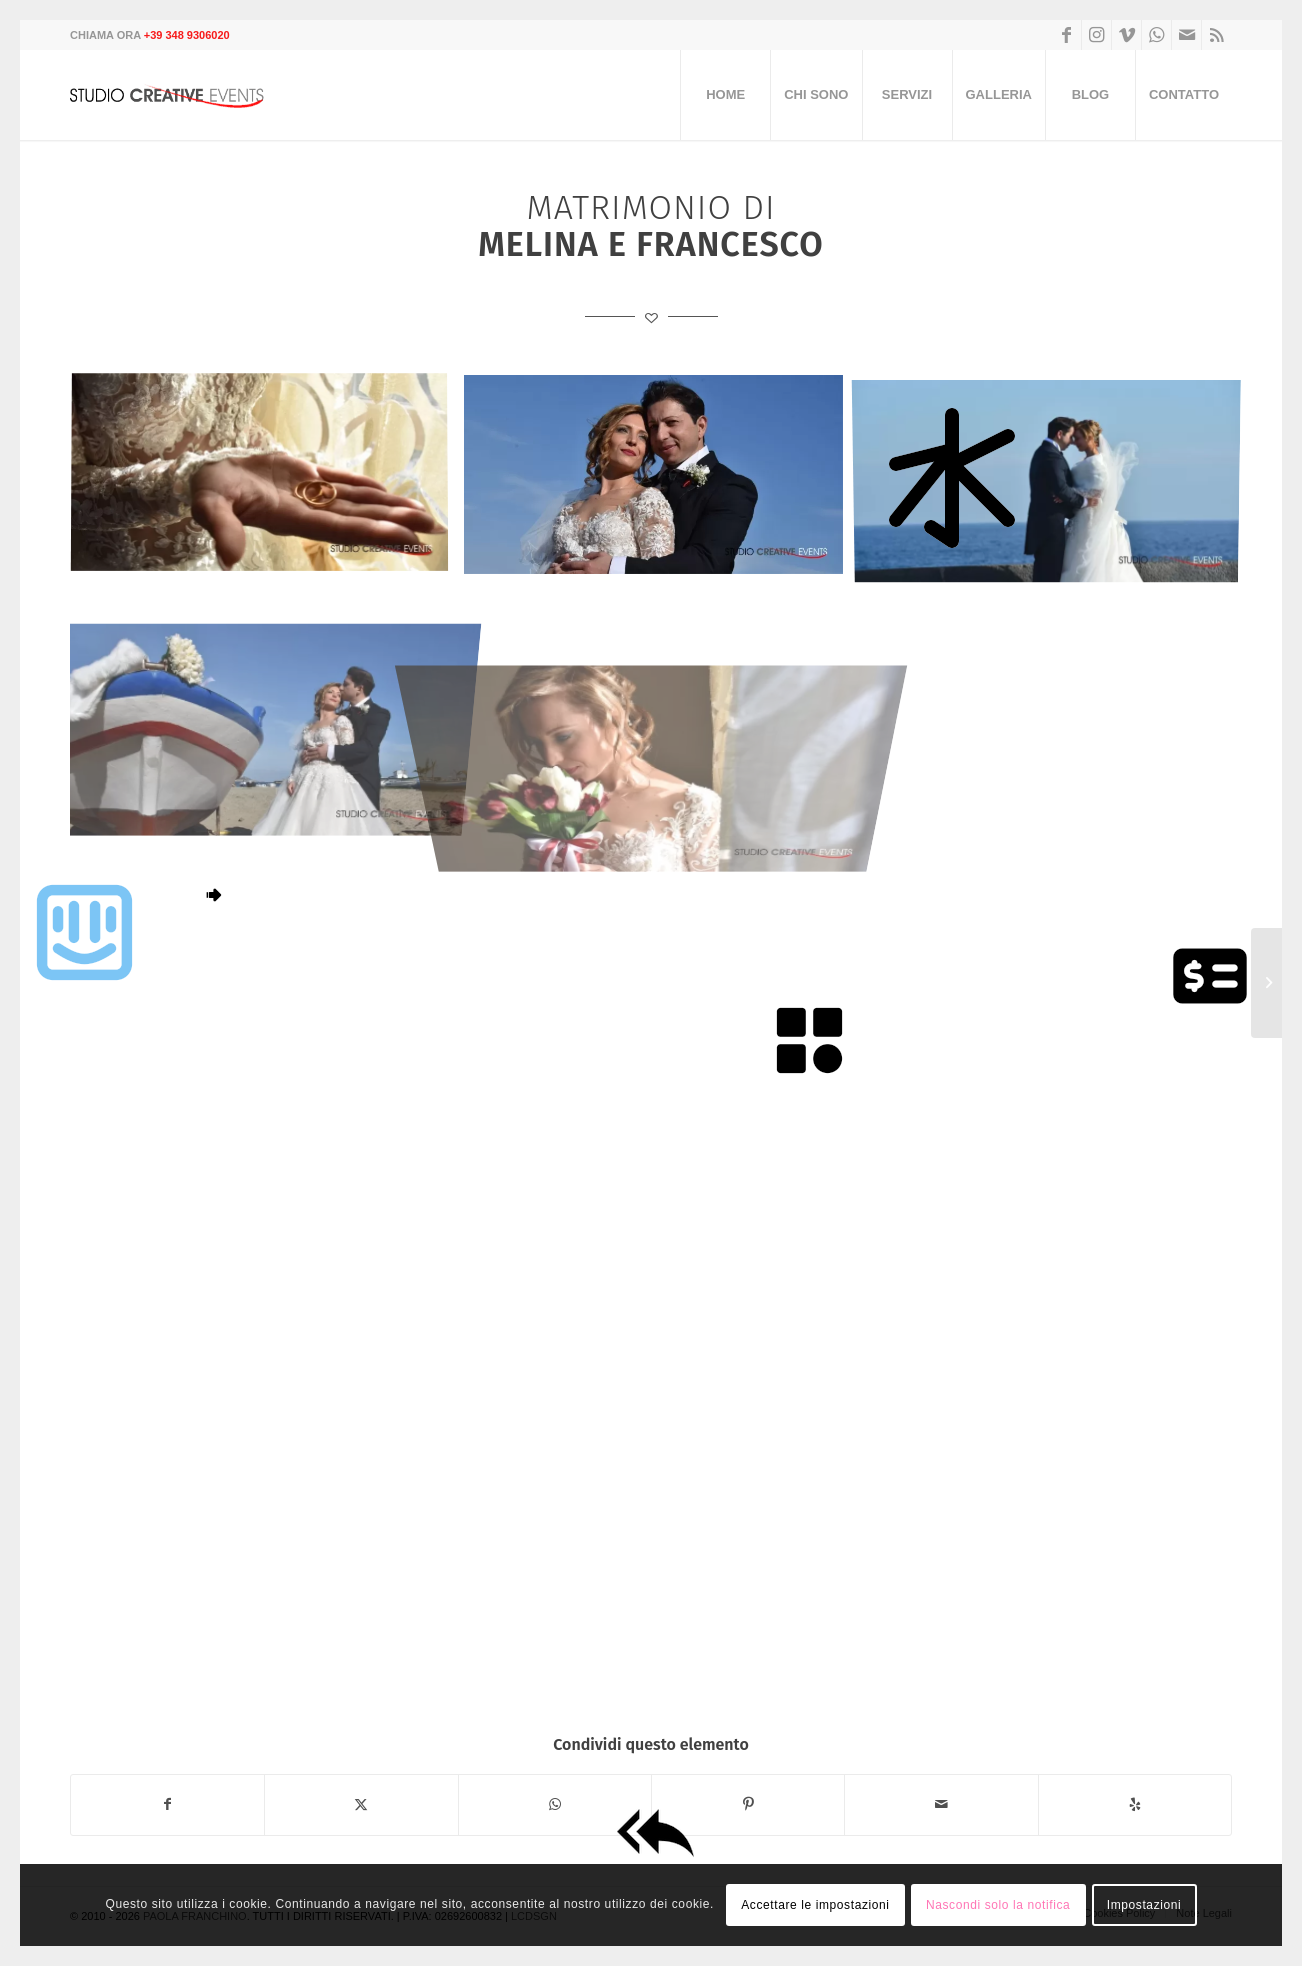 This screenshot has height=1966, width=1302. Describe the element at coordinates (84, 932) in the screenshot. I see `open intercom customer messaging` at that location.